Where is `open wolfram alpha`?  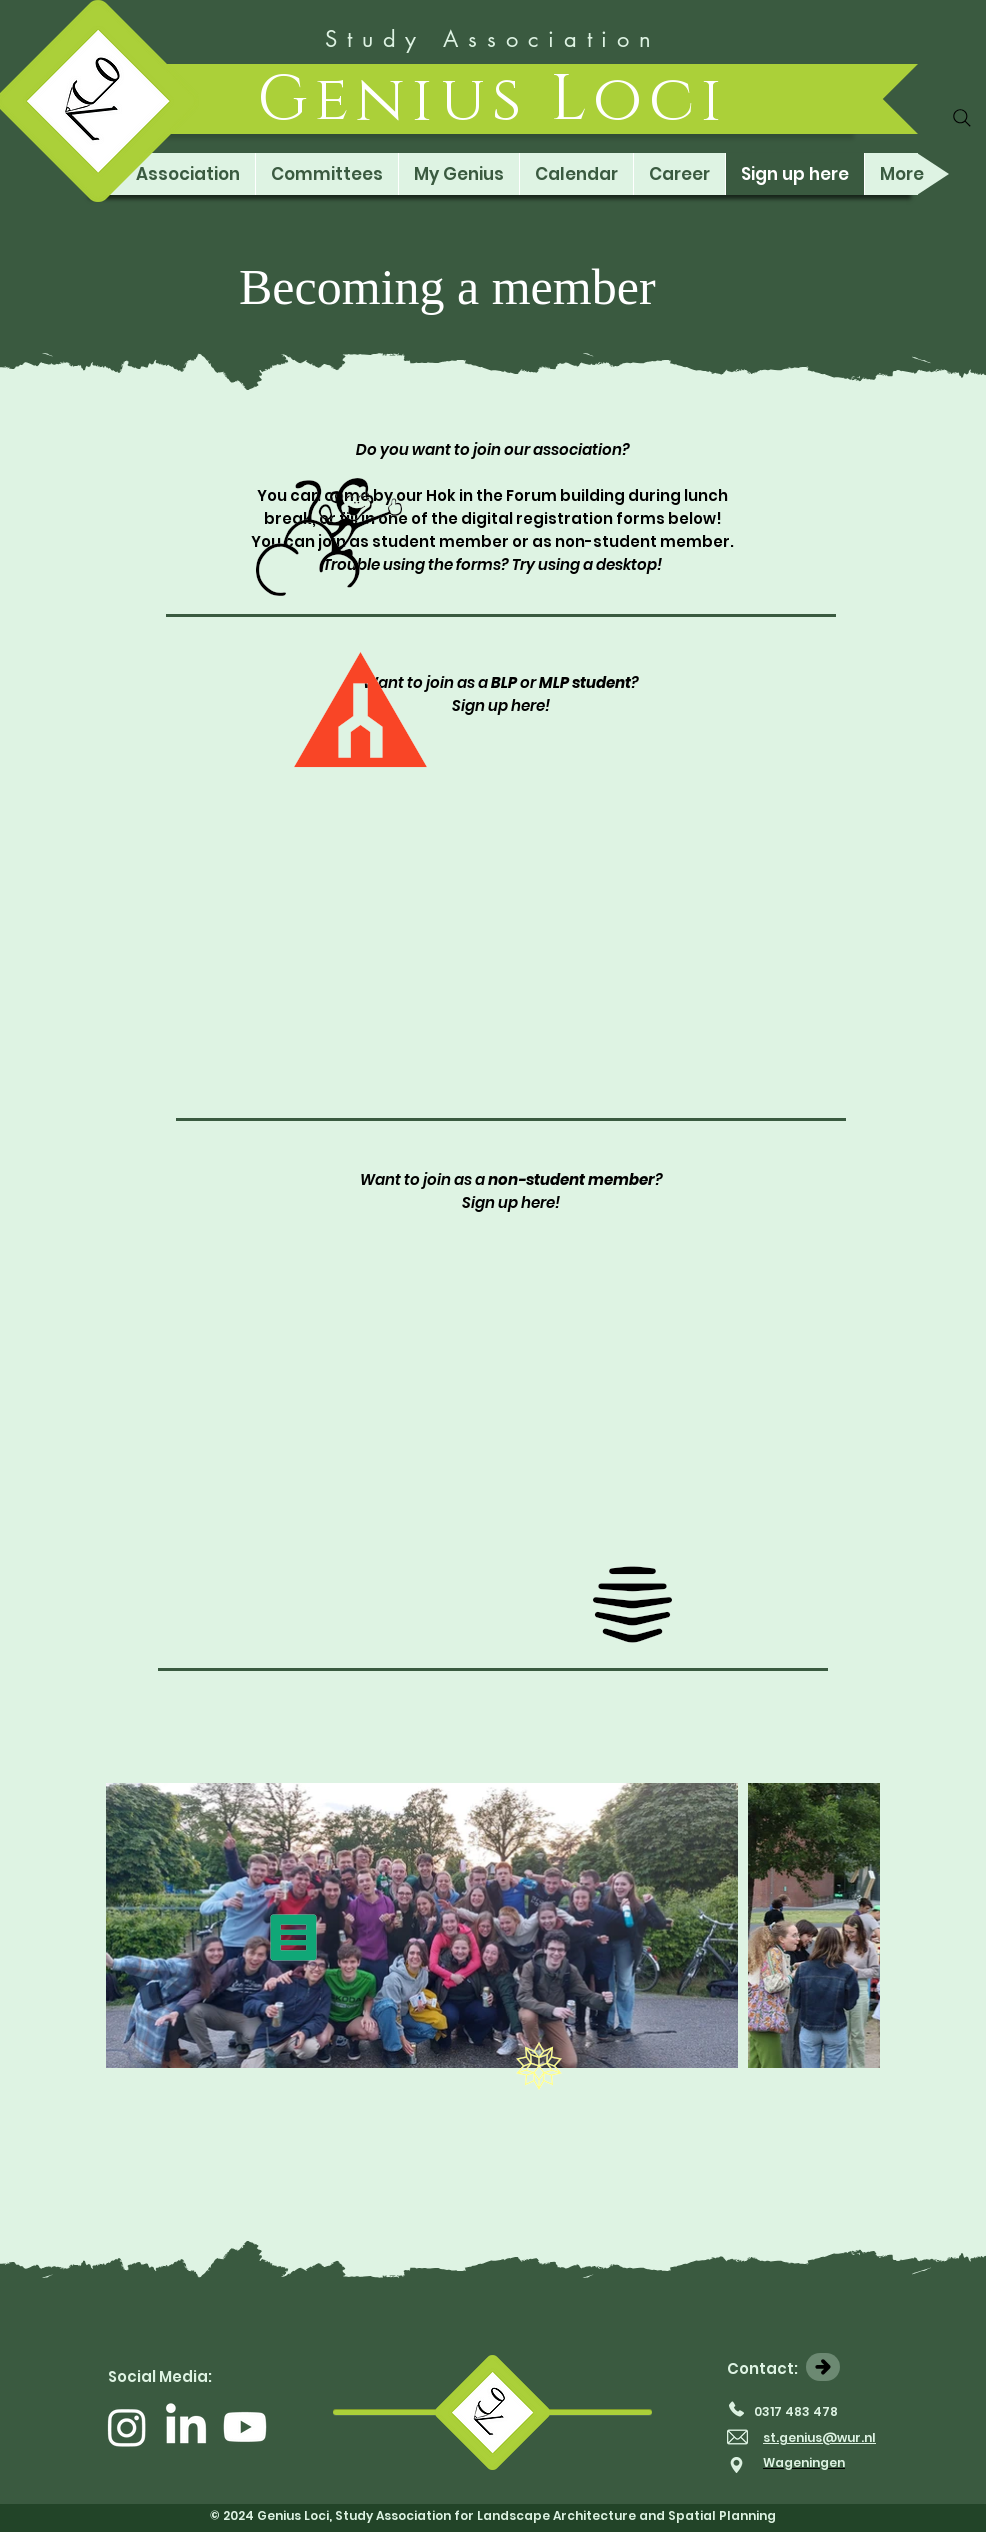
open wolfram alpha is located at coordinates (539, 2066).